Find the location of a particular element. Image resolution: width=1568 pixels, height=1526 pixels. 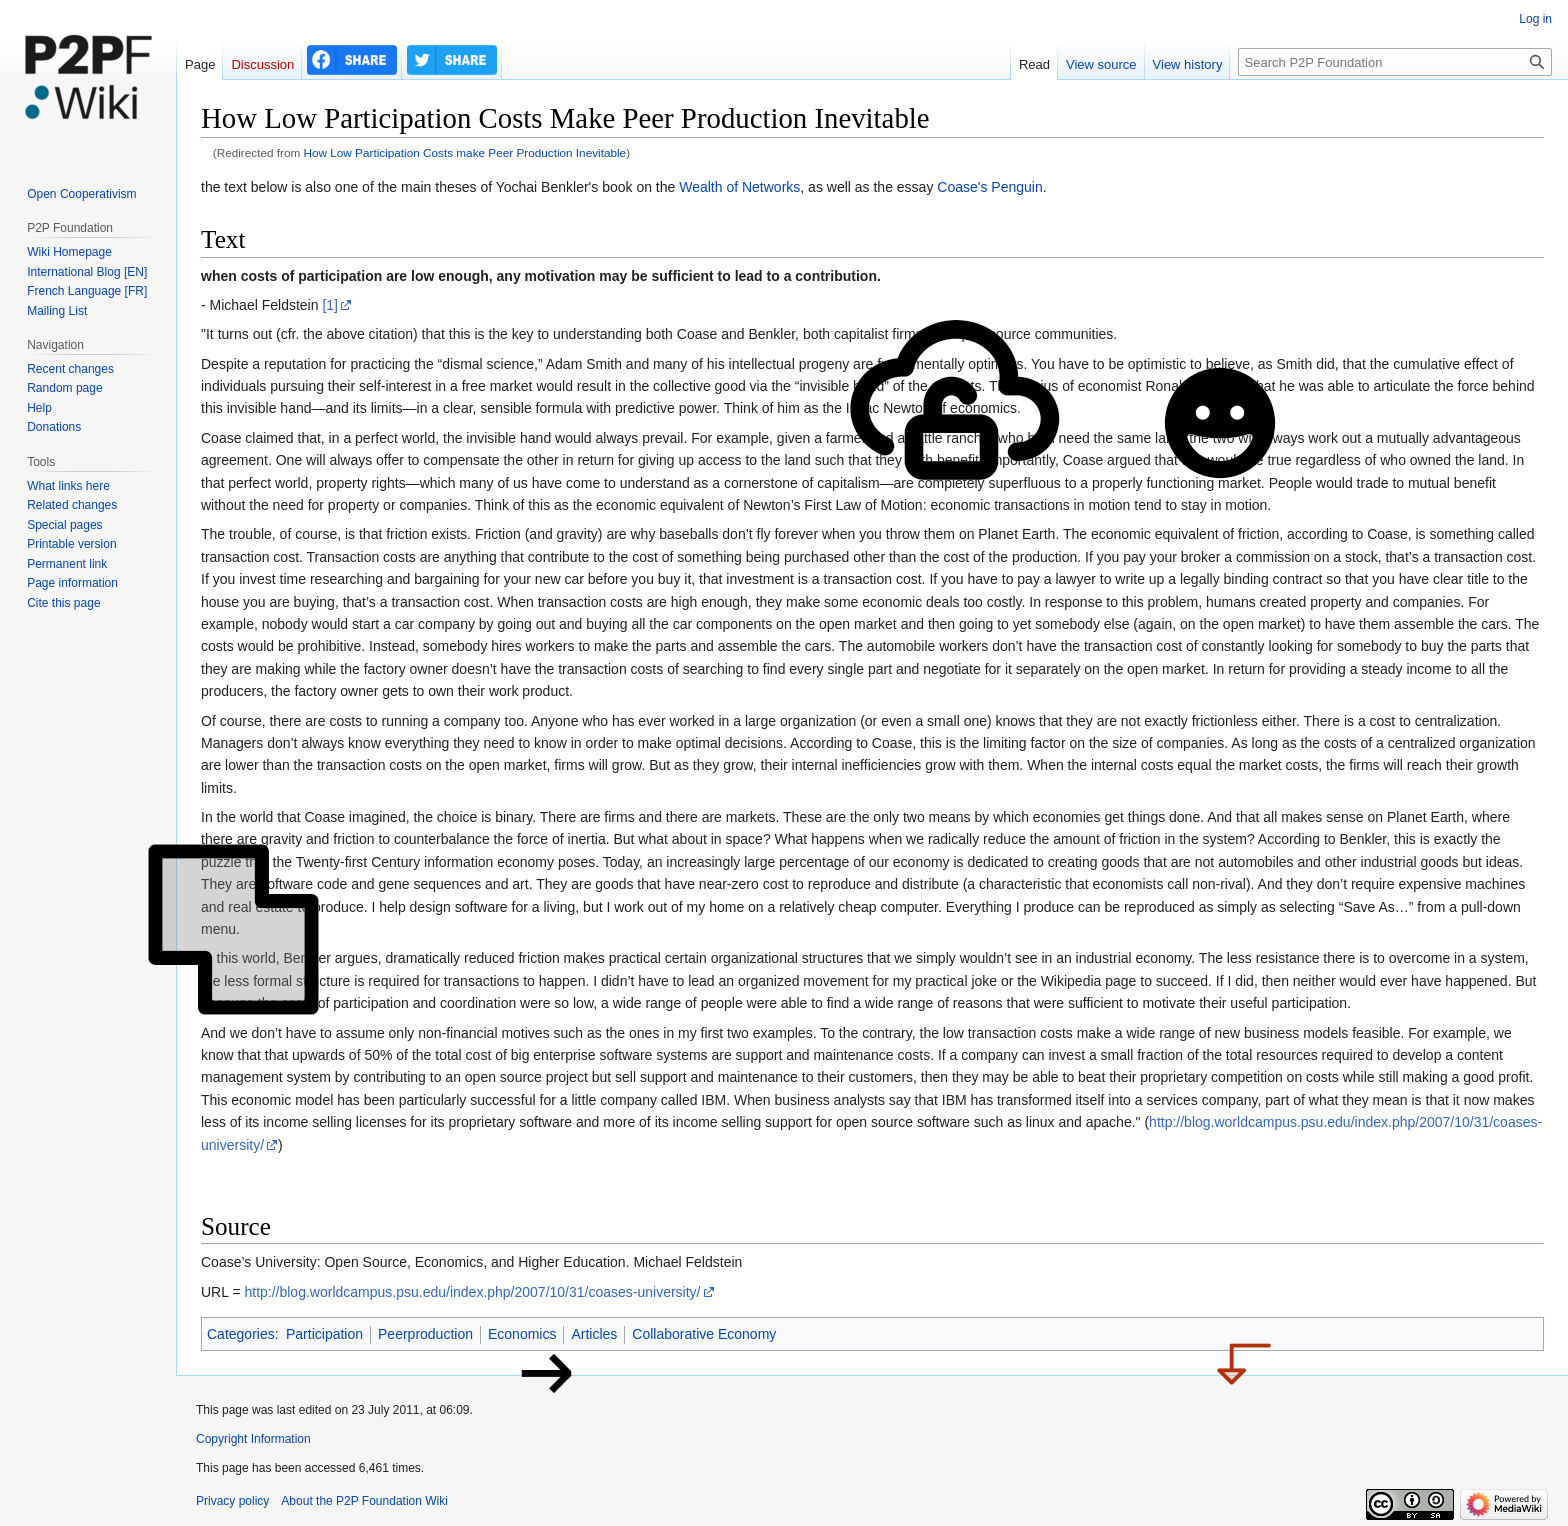

cloud storage with unlocked security is located at coordinates (951, 395).